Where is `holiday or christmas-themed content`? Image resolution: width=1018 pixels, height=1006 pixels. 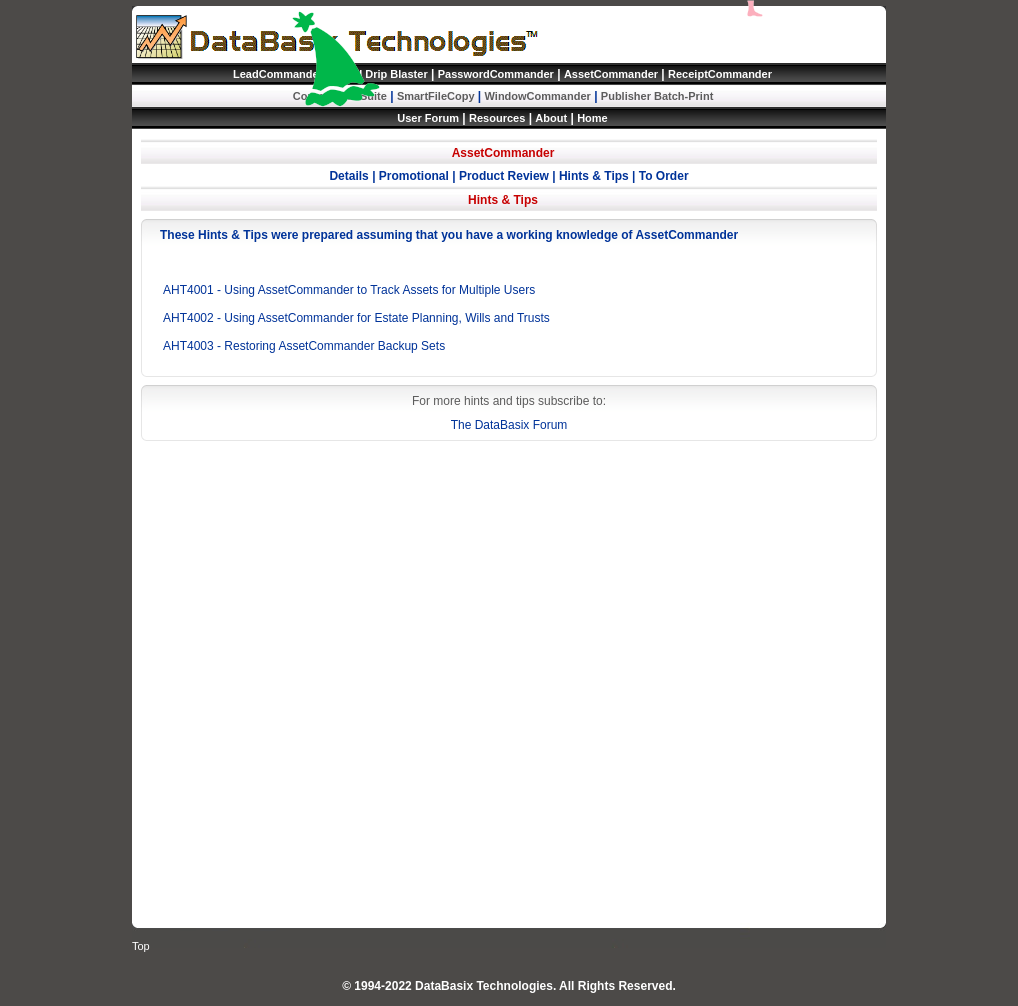 holiday or christmas-themed content is located at coordinates (336, 59).